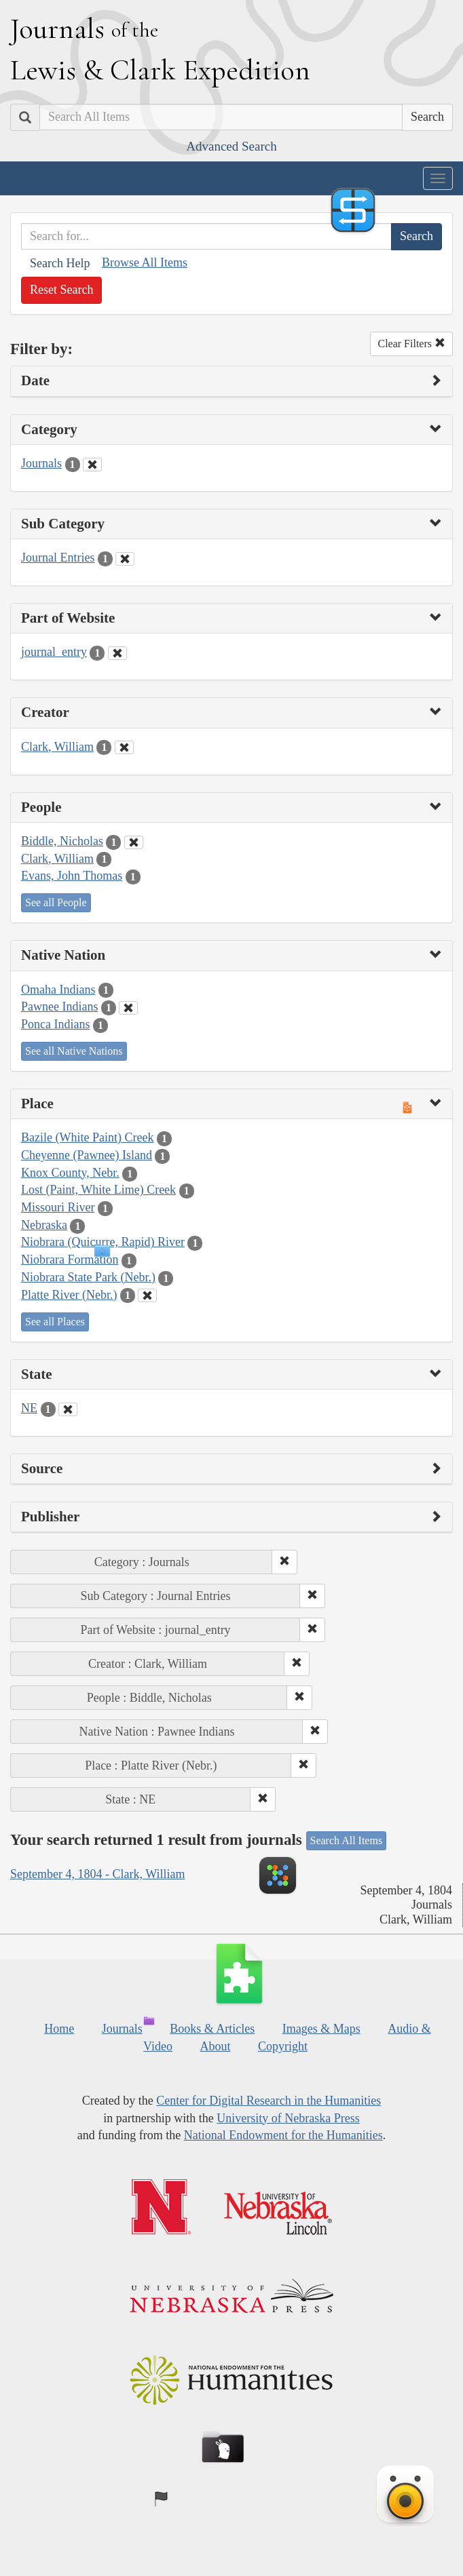 The image size is (463, 2576). What do you see at coordinates (353, 211) in the screenshot?
I see `configure windows file sharing settings` at bounding box center [353, 211].